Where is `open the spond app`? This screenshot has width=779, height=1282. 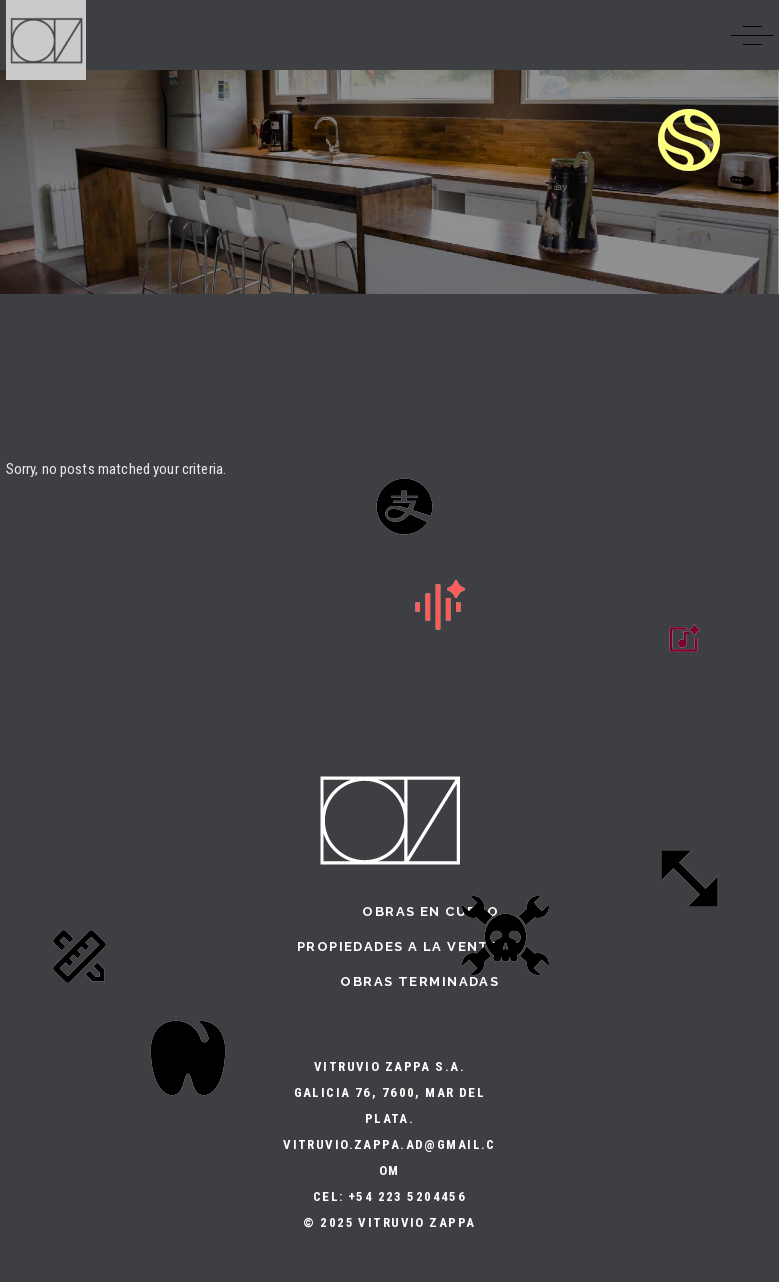
open the spond app is located at coordinates (689, 140).